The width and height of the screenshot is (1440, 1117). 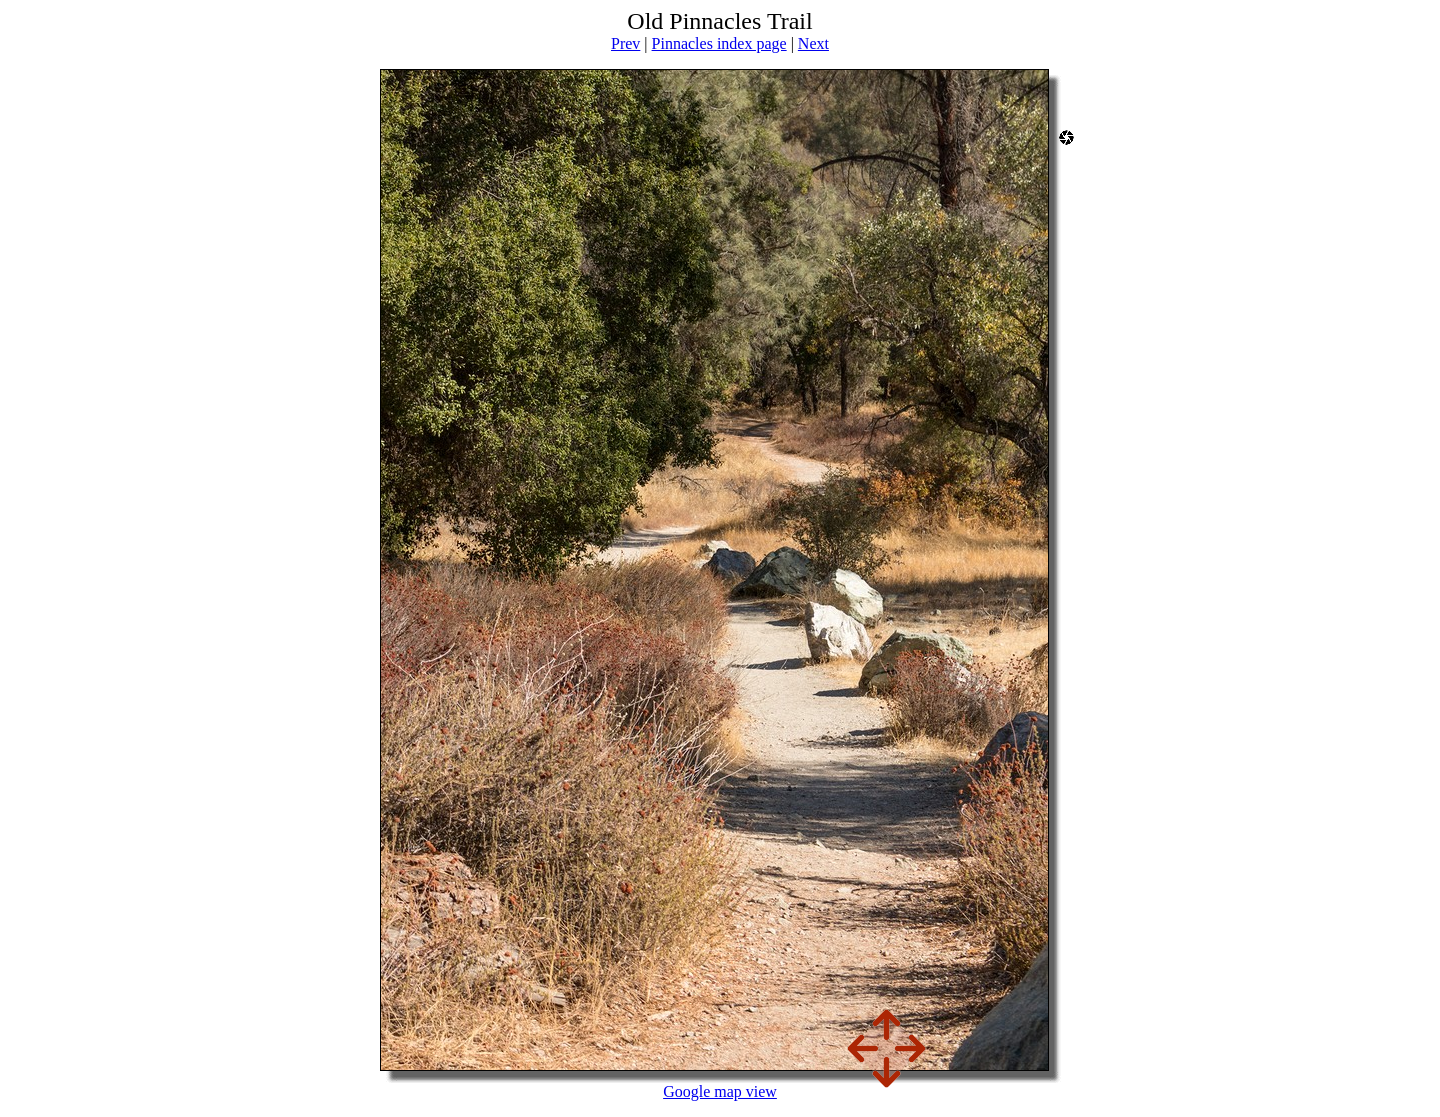 What do you see at coordinates (886, 1048) in the screenshot?
I see `expand content in all directions` at bounding box center [886, 1048].